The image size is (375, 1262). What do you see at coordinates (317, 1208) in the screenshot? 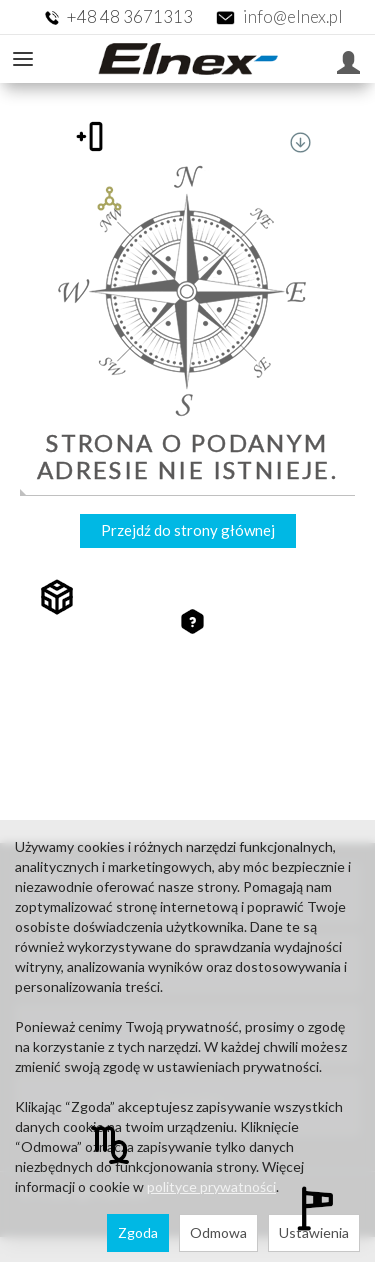
I see `view current wind conditions` at bounding box center [317, 1208].